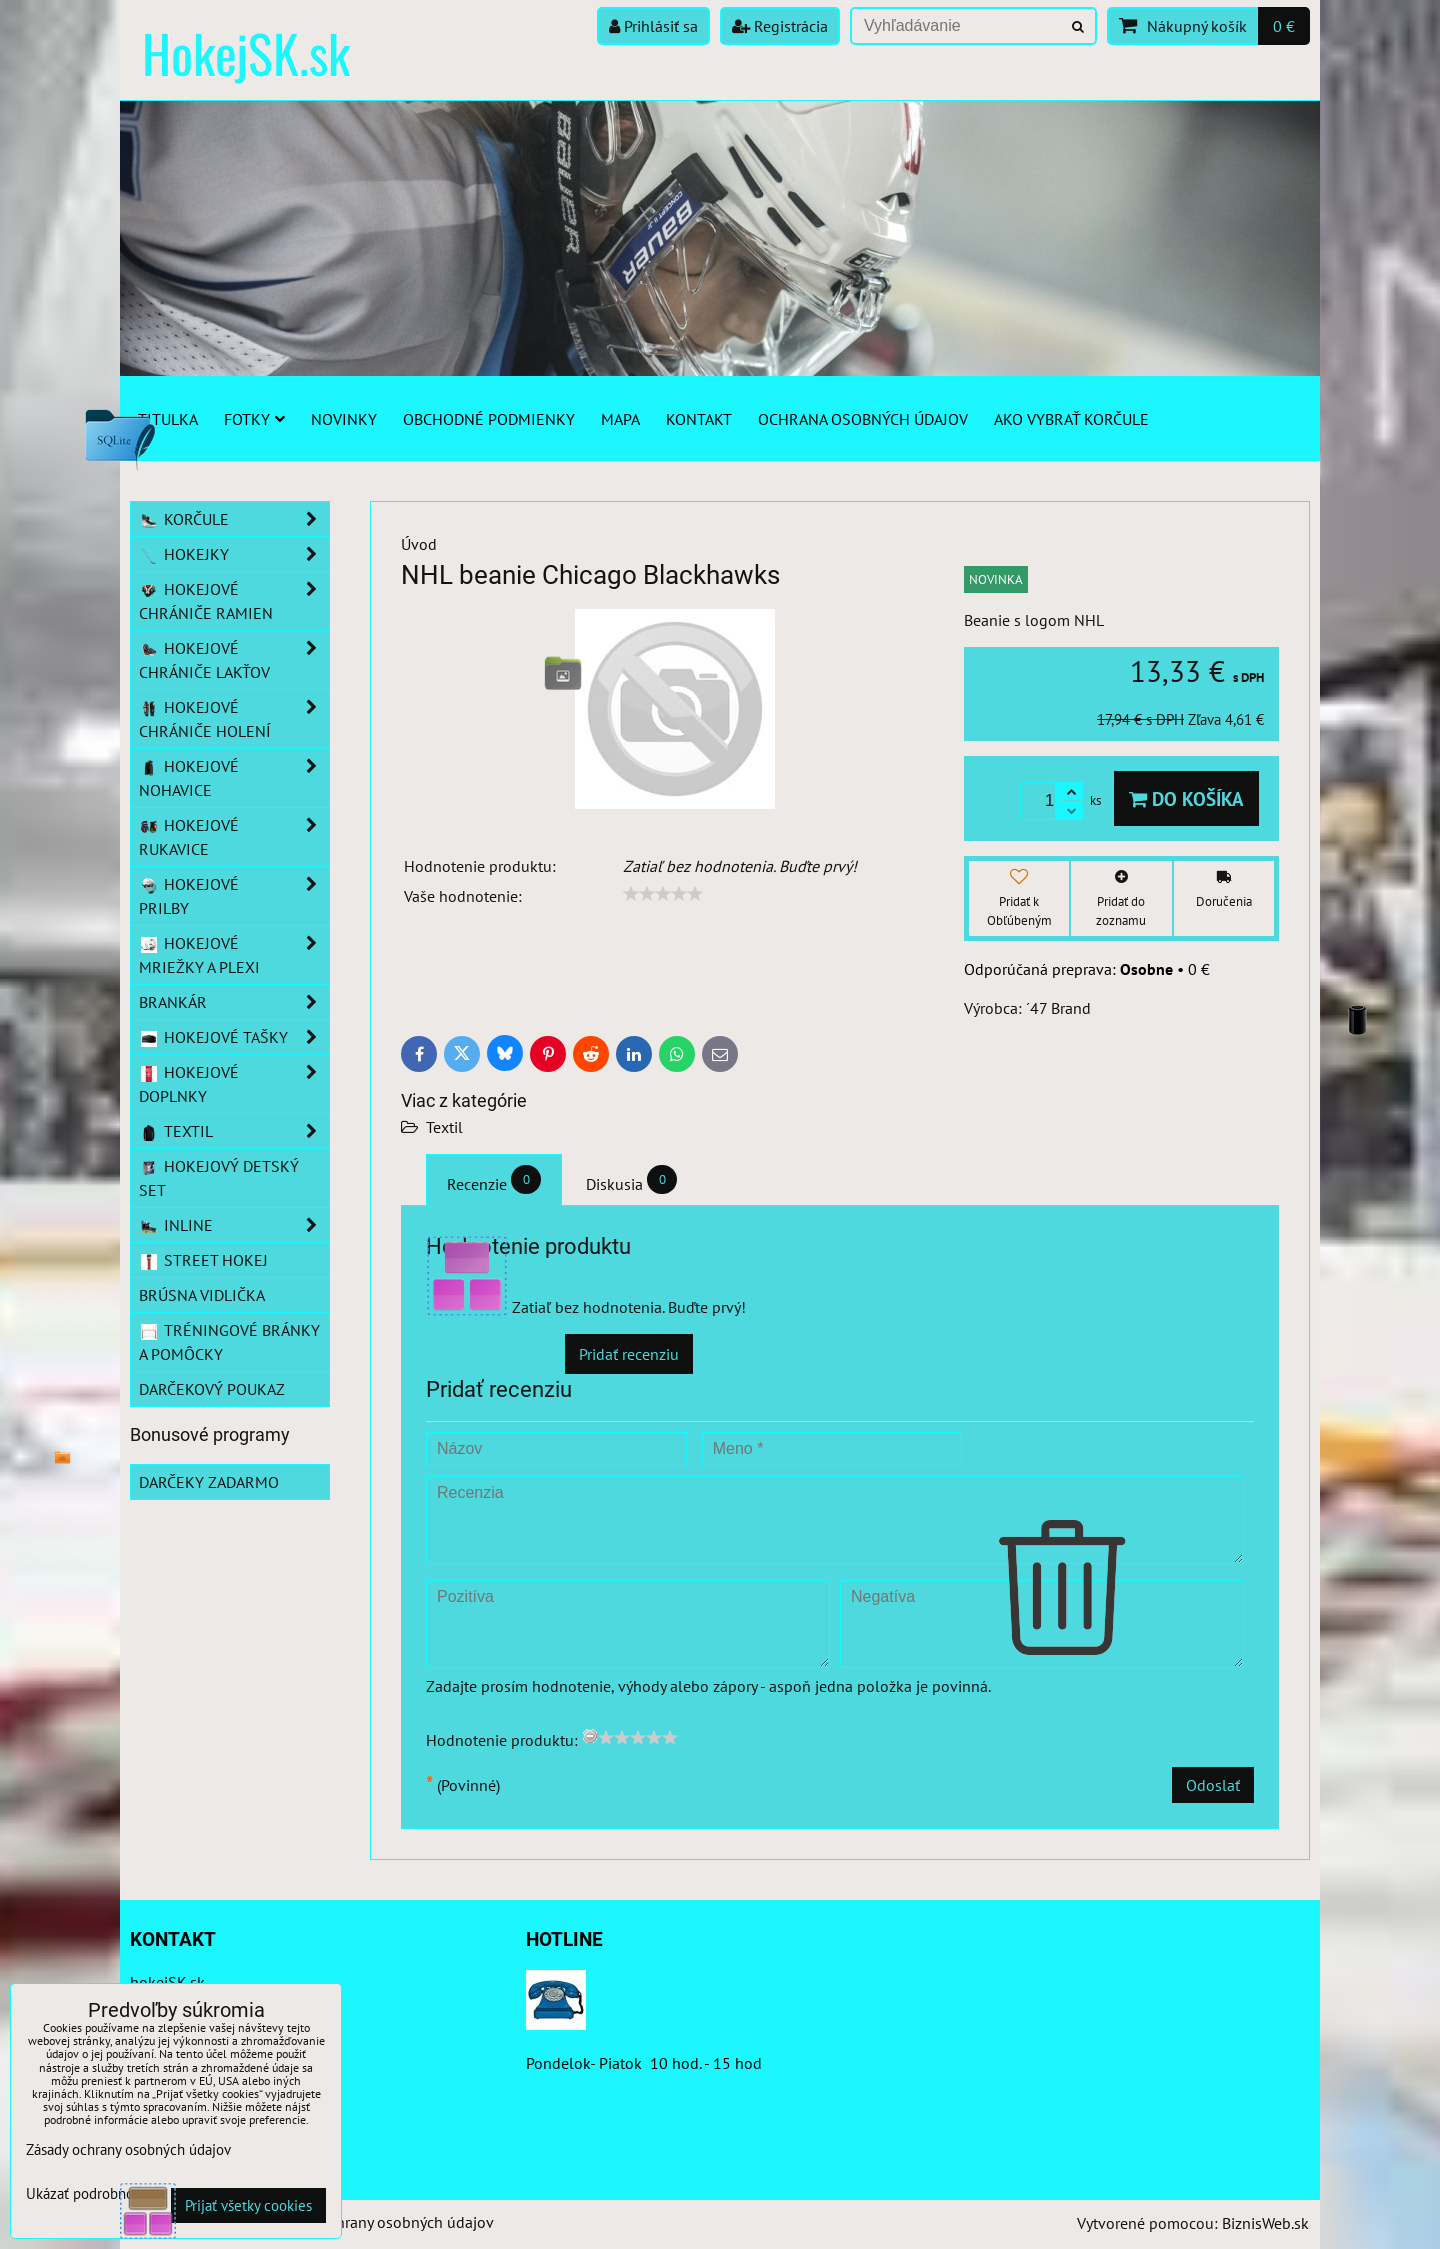 The width and height of the screenshot is (1440, 2249). I want to click on select all items in the current view, so click(148, 2211).